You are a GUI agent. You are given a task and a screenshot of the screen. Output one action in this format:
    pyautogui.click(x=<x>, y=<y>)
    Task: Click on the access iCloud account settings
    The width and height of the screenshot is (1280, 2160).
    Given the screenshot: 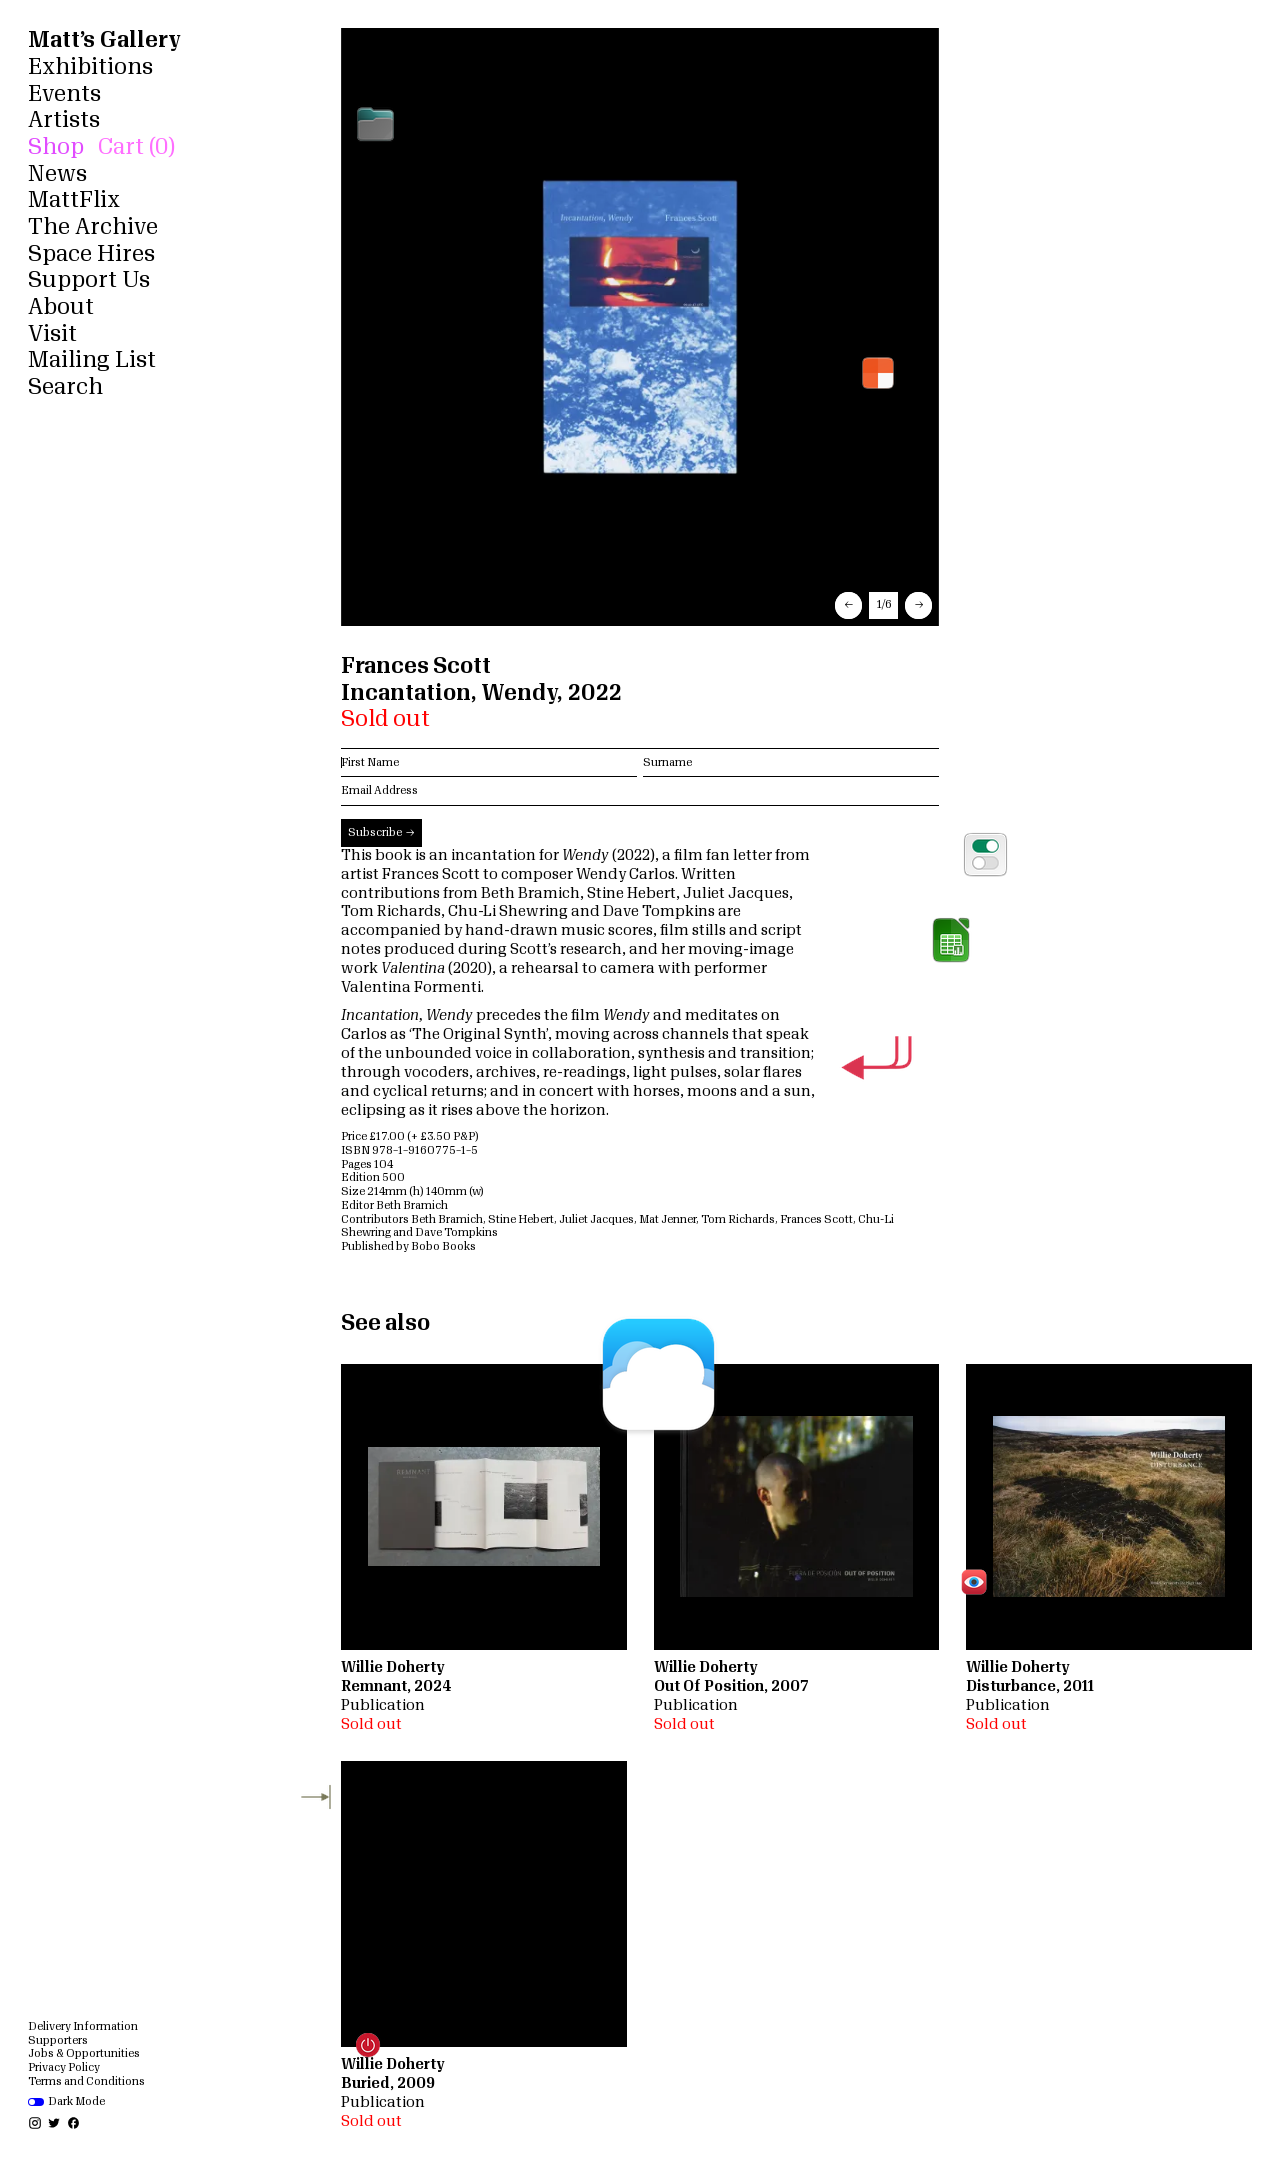 What is the action you would take?
    pyautogui.click(x=658, y=1374)
    